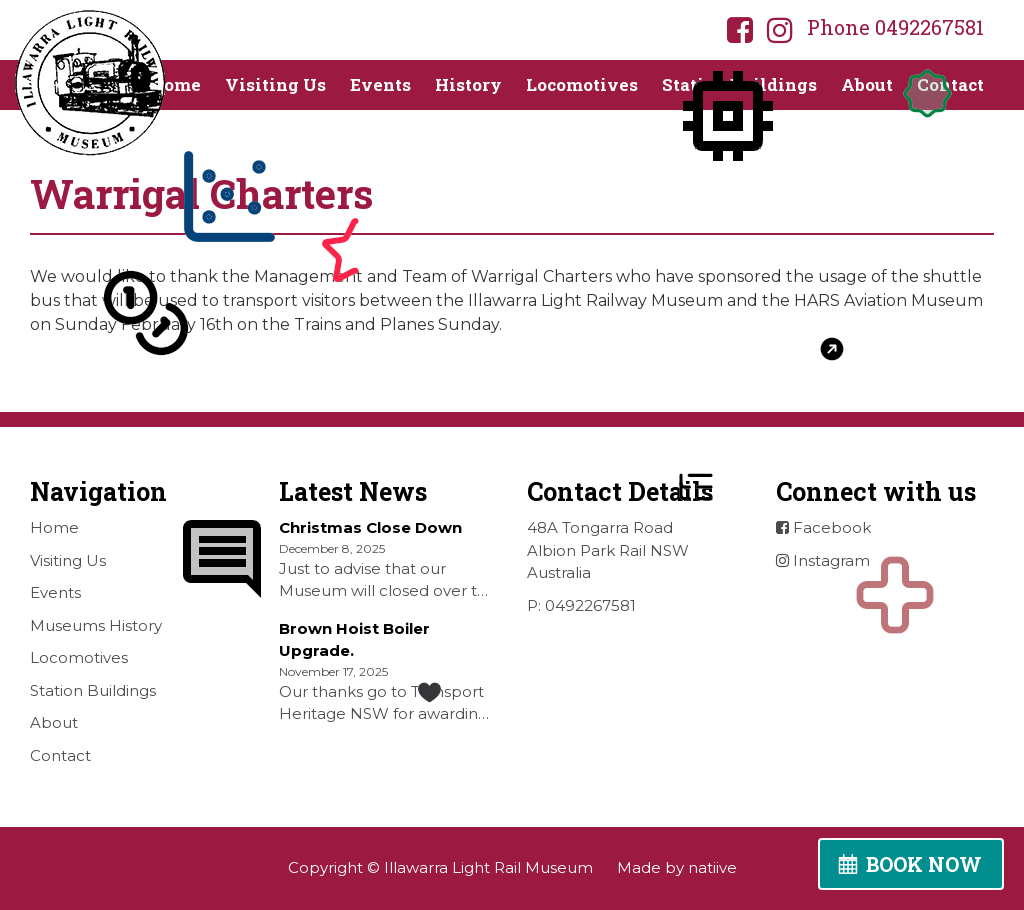  Describe the element at coordinates (728, 116) in the screenshot. I see `view device memory or storage info` at that location.